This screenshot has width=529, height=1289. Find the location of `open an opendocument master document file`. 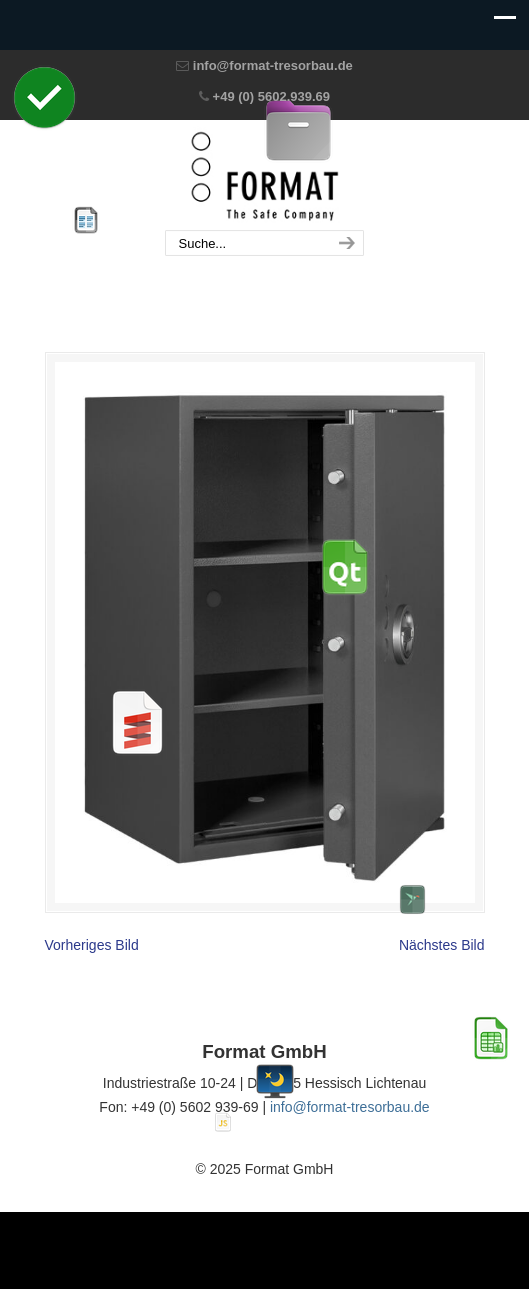

open an opendocument master document file is located at coordinates (86, 220).